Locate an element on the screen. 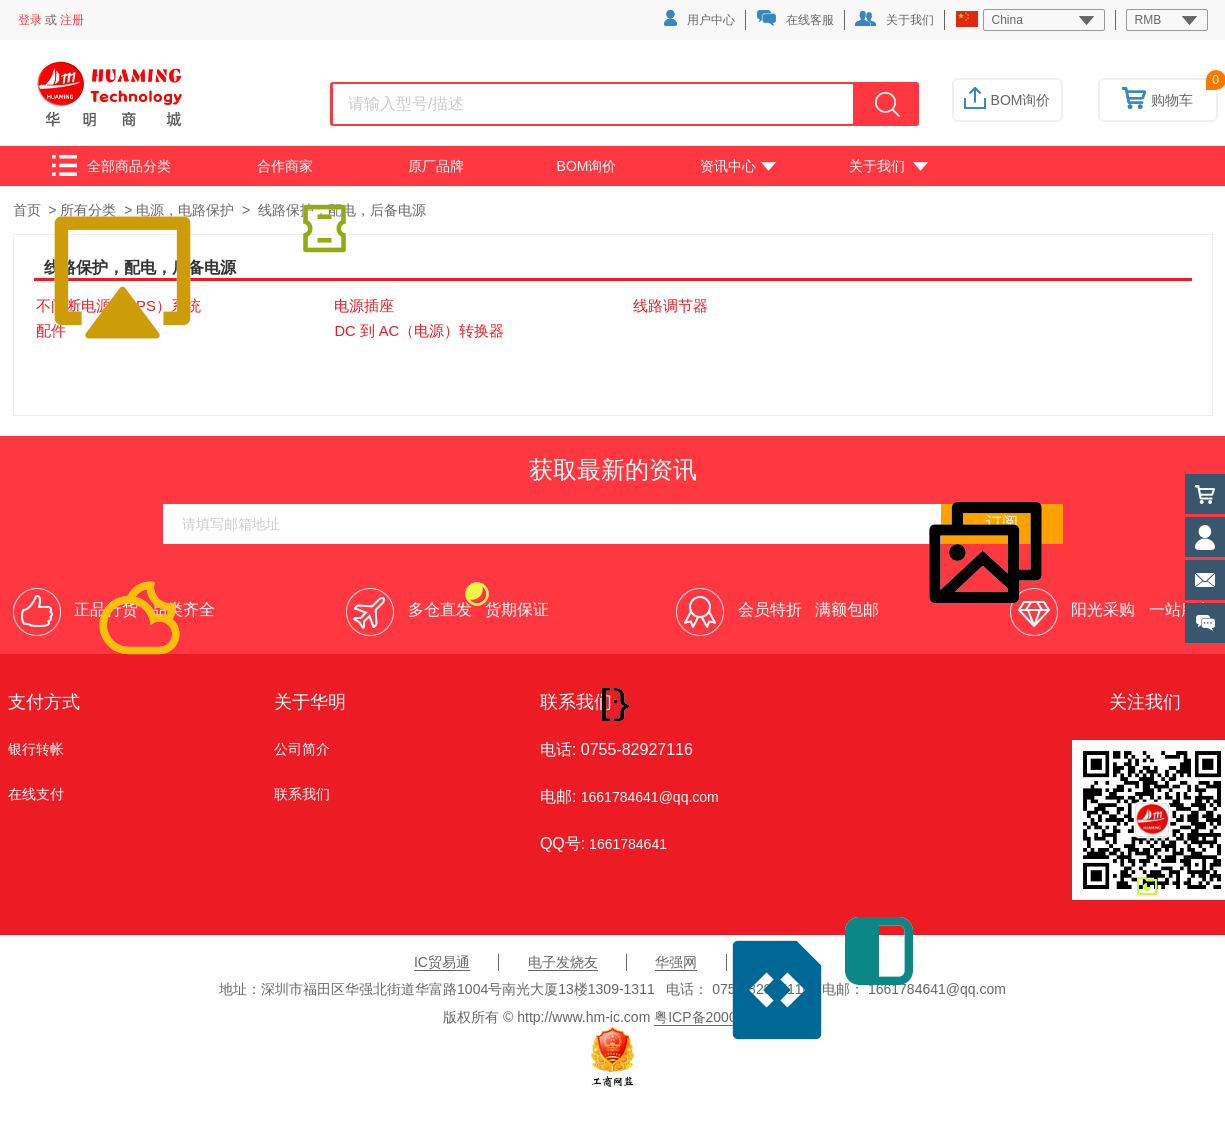 Image resolution: width=1225 pixels, height=1121 pixels. access analytics or reports folder is located at coordinates (1147, 886).